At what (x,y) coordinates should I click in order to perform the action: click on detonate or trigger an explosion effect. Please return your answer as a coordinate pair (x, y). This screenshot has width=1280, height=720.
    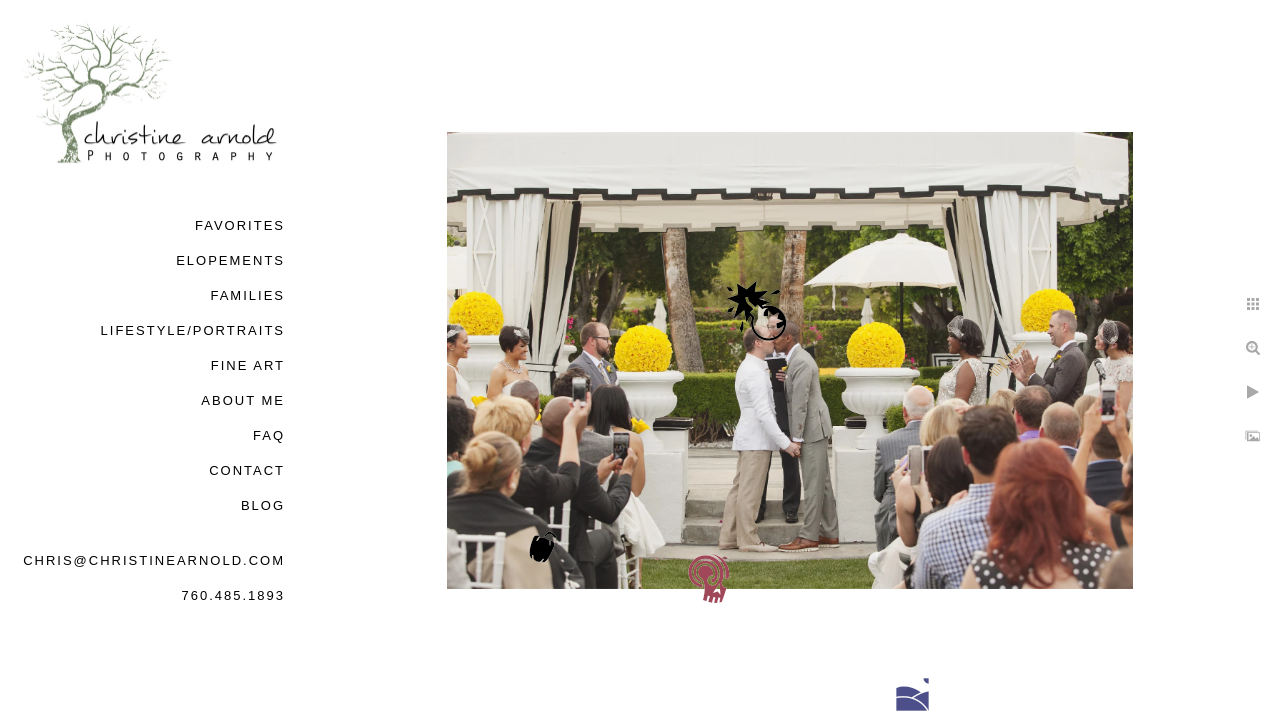
    Looking at the image, I should click on (756, 310).